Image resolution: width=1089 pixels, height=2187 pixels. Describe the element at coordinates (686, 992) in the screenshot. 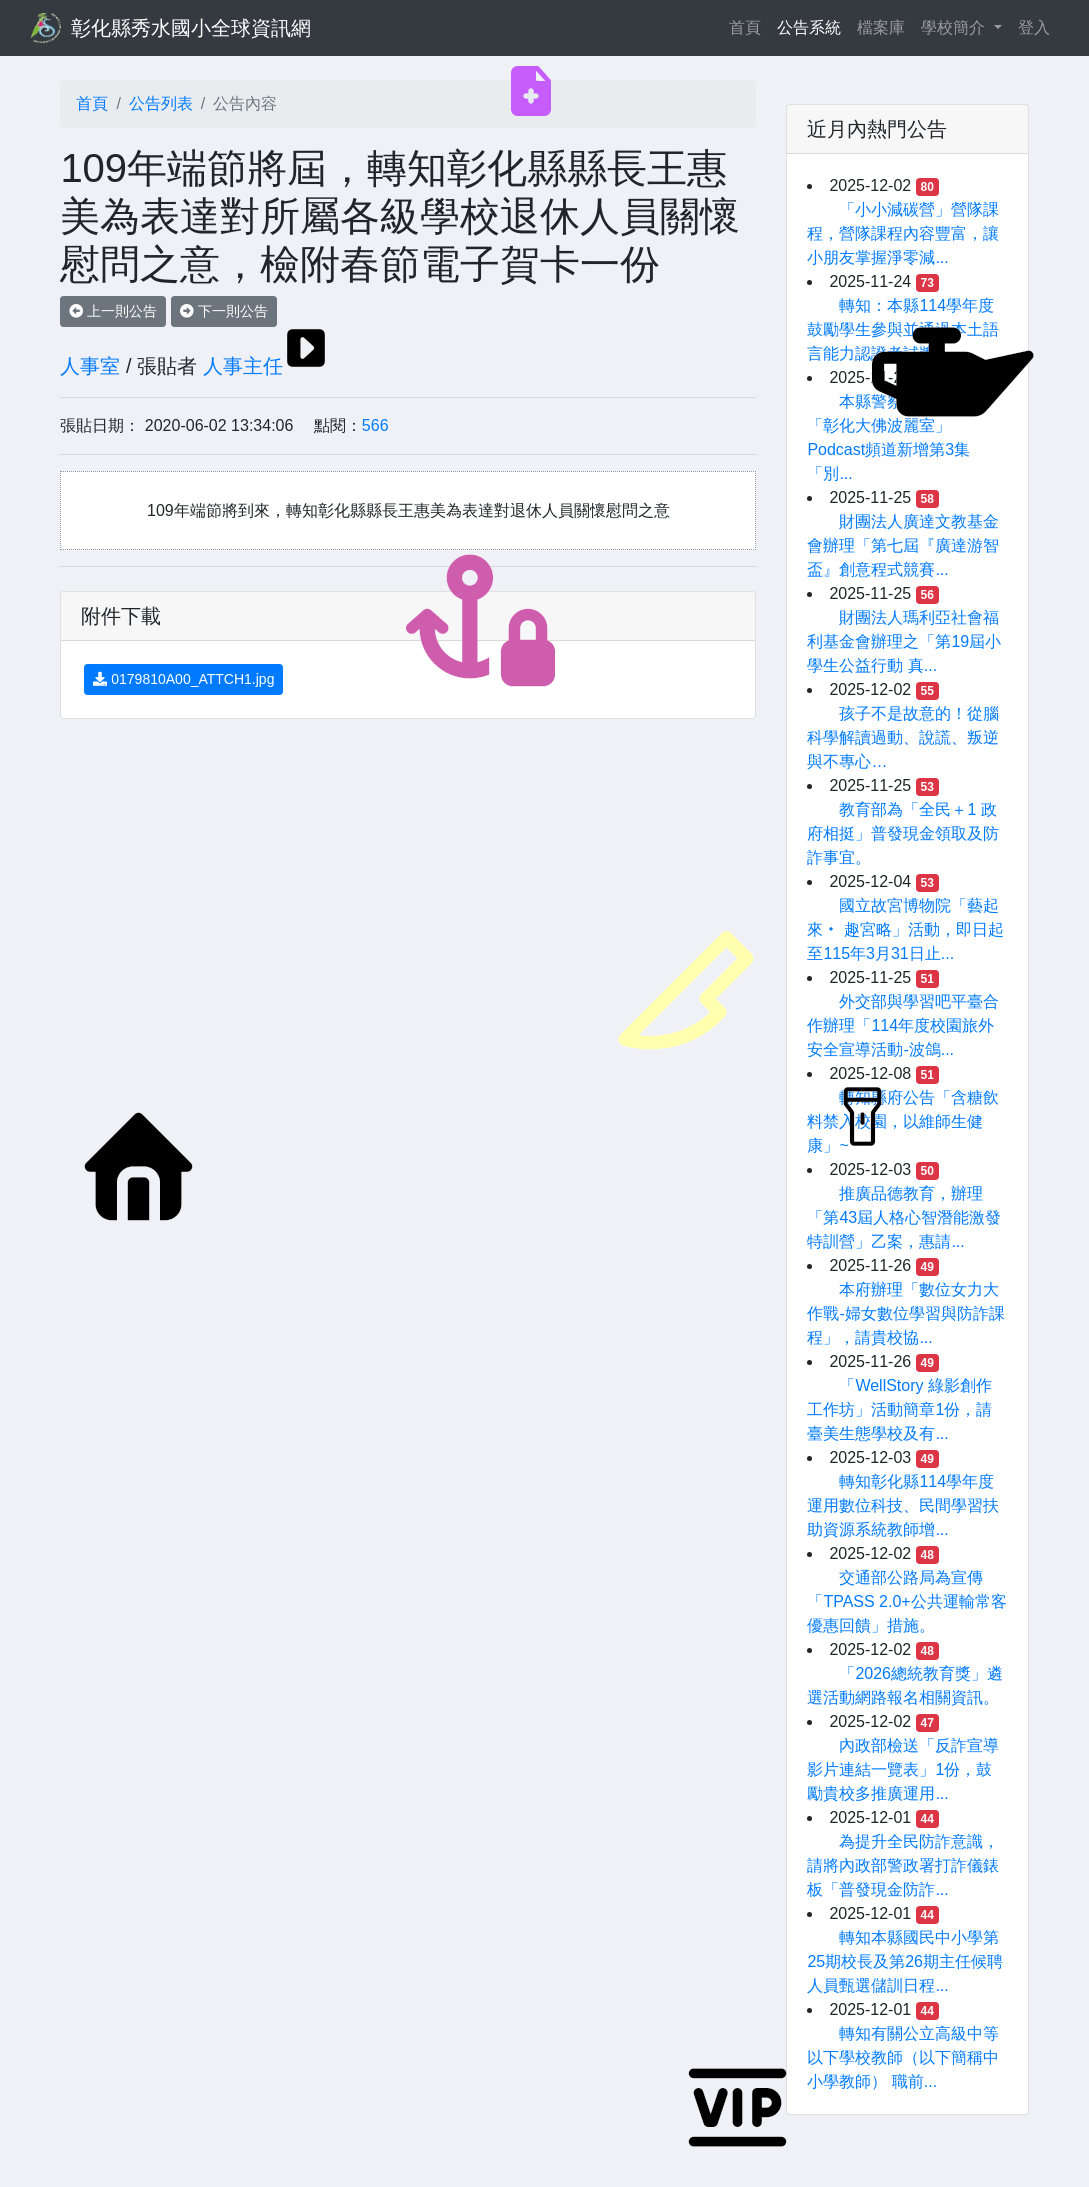

I see `slice or cut selected content` at that location.